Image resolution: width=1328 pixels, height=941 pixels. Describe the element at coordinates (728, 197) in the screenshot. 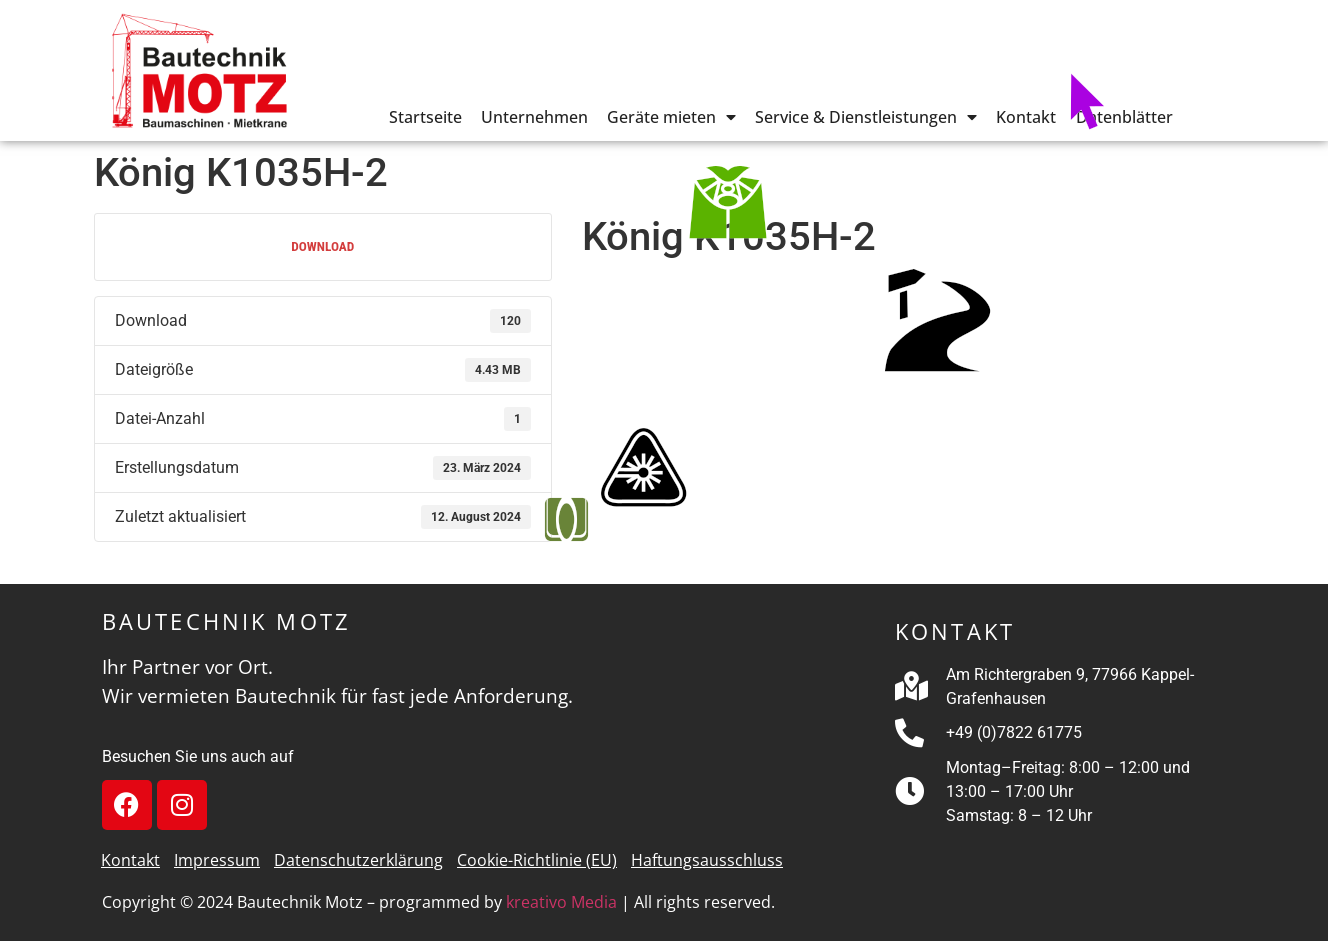

I see `equip heavy armor or collar item` at that location.